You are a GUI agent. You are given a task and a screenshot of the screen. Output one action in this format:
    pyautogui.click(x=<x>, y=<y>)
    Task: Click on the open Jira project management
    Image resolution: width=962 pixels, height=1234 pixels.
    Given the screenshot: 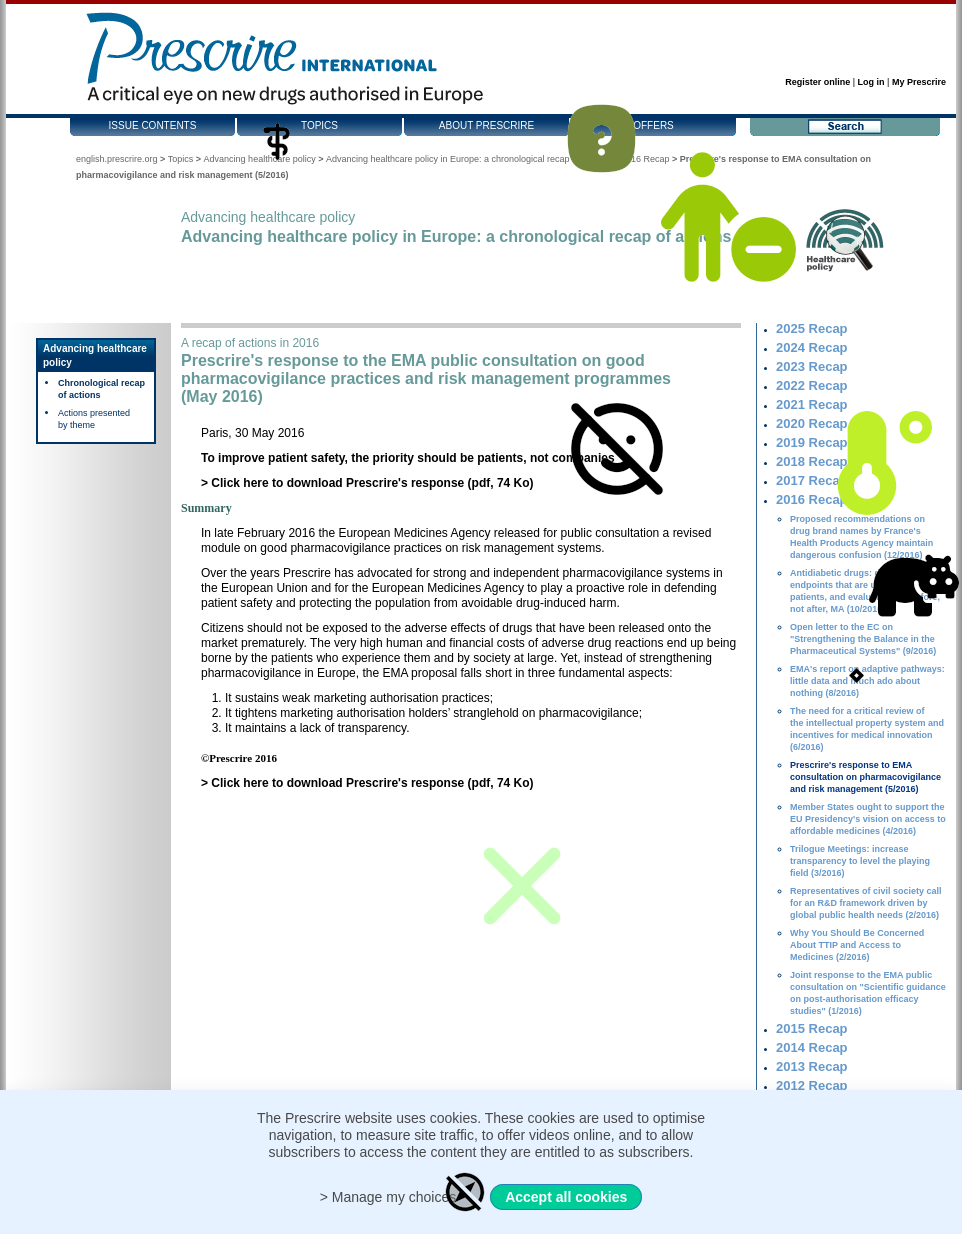 What is the action you would take?
    pyautogui.click(x=856, y=675)
    